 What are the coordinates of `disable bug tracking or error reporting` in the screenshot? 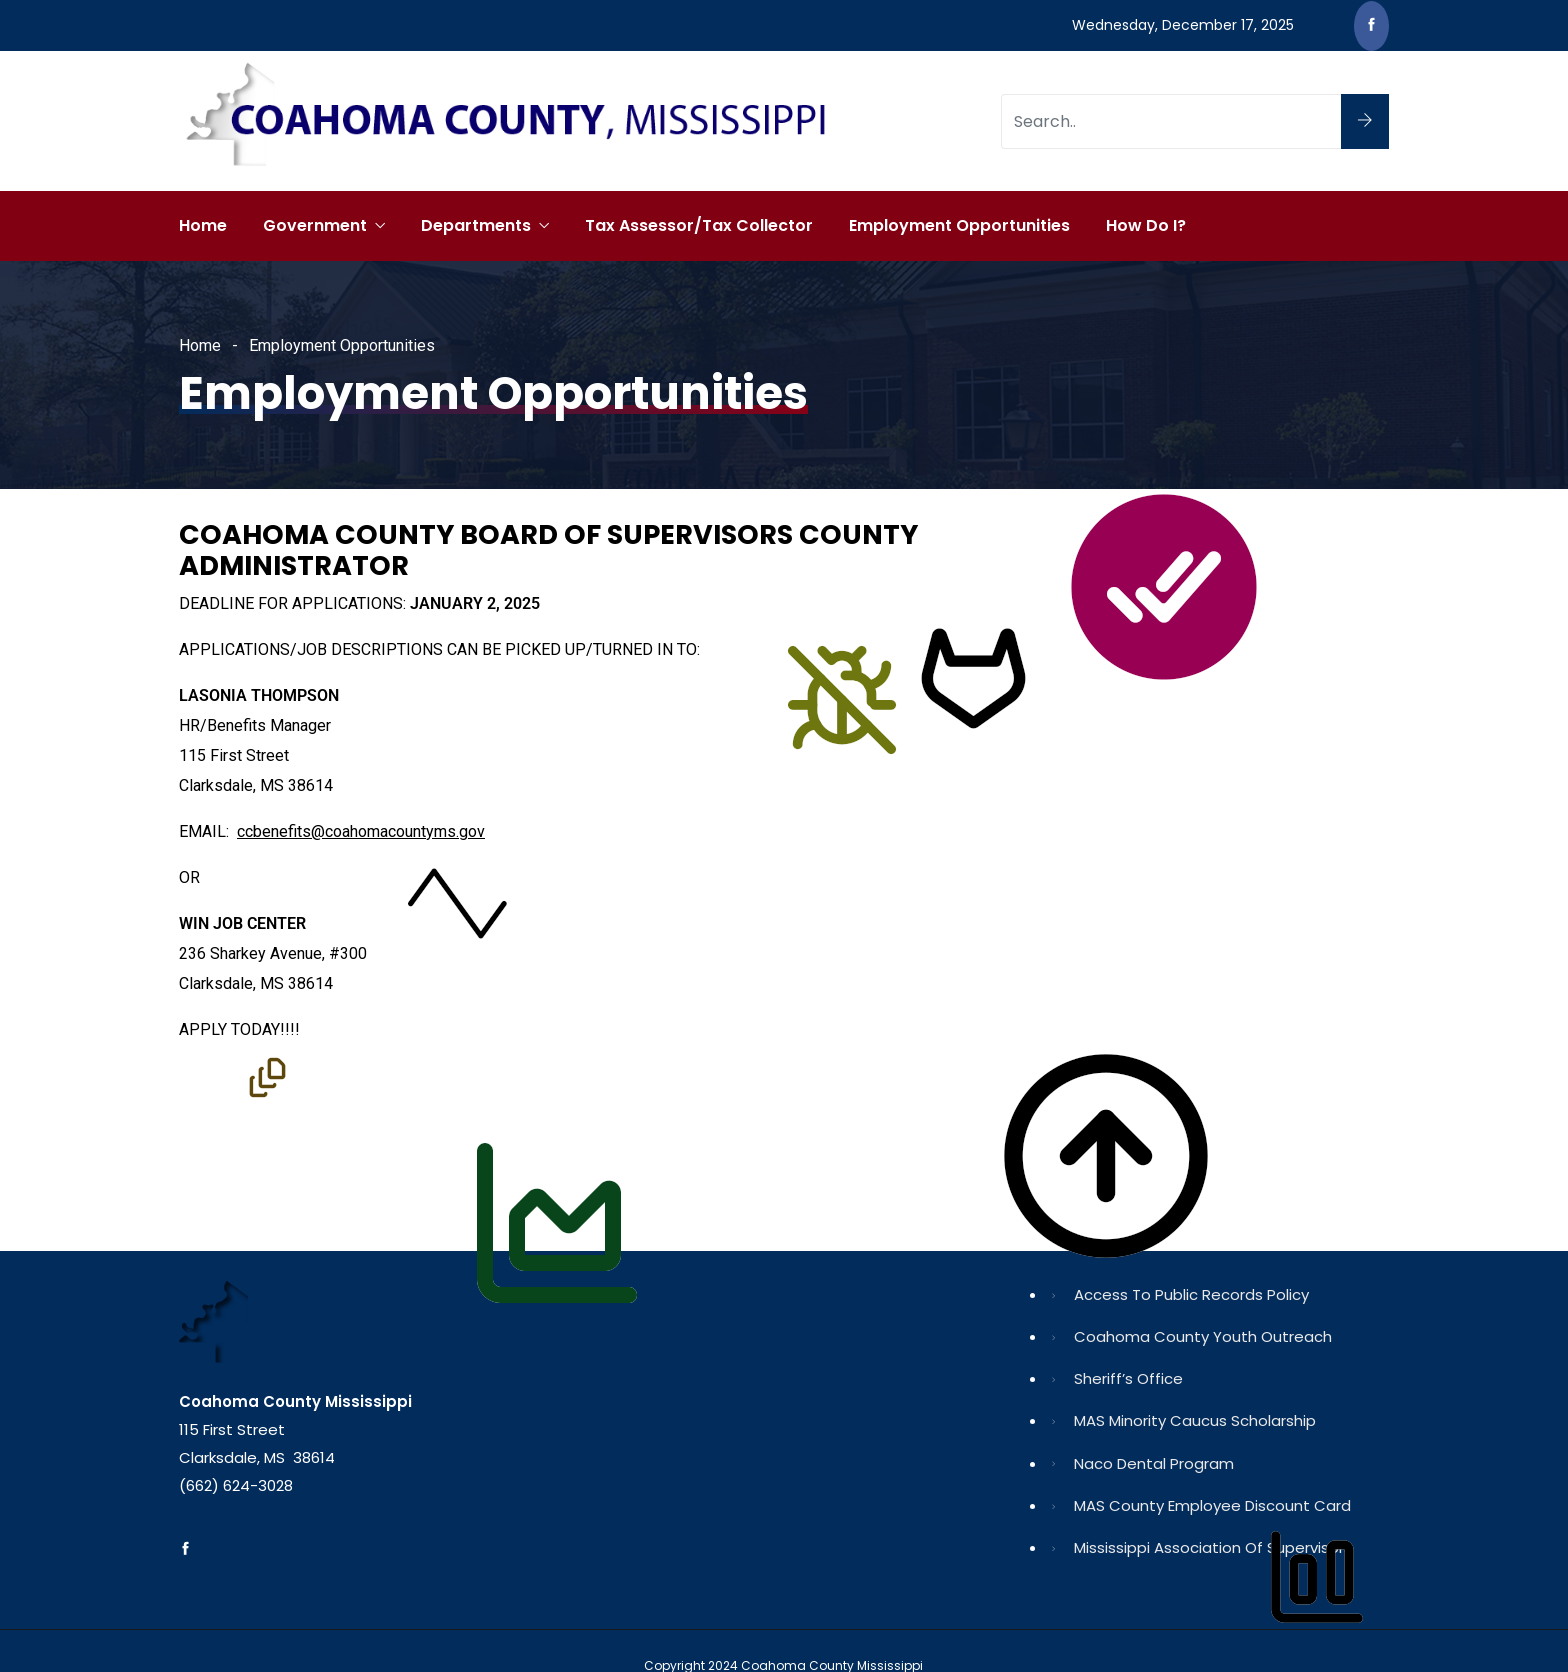 It's located at (842, 700).